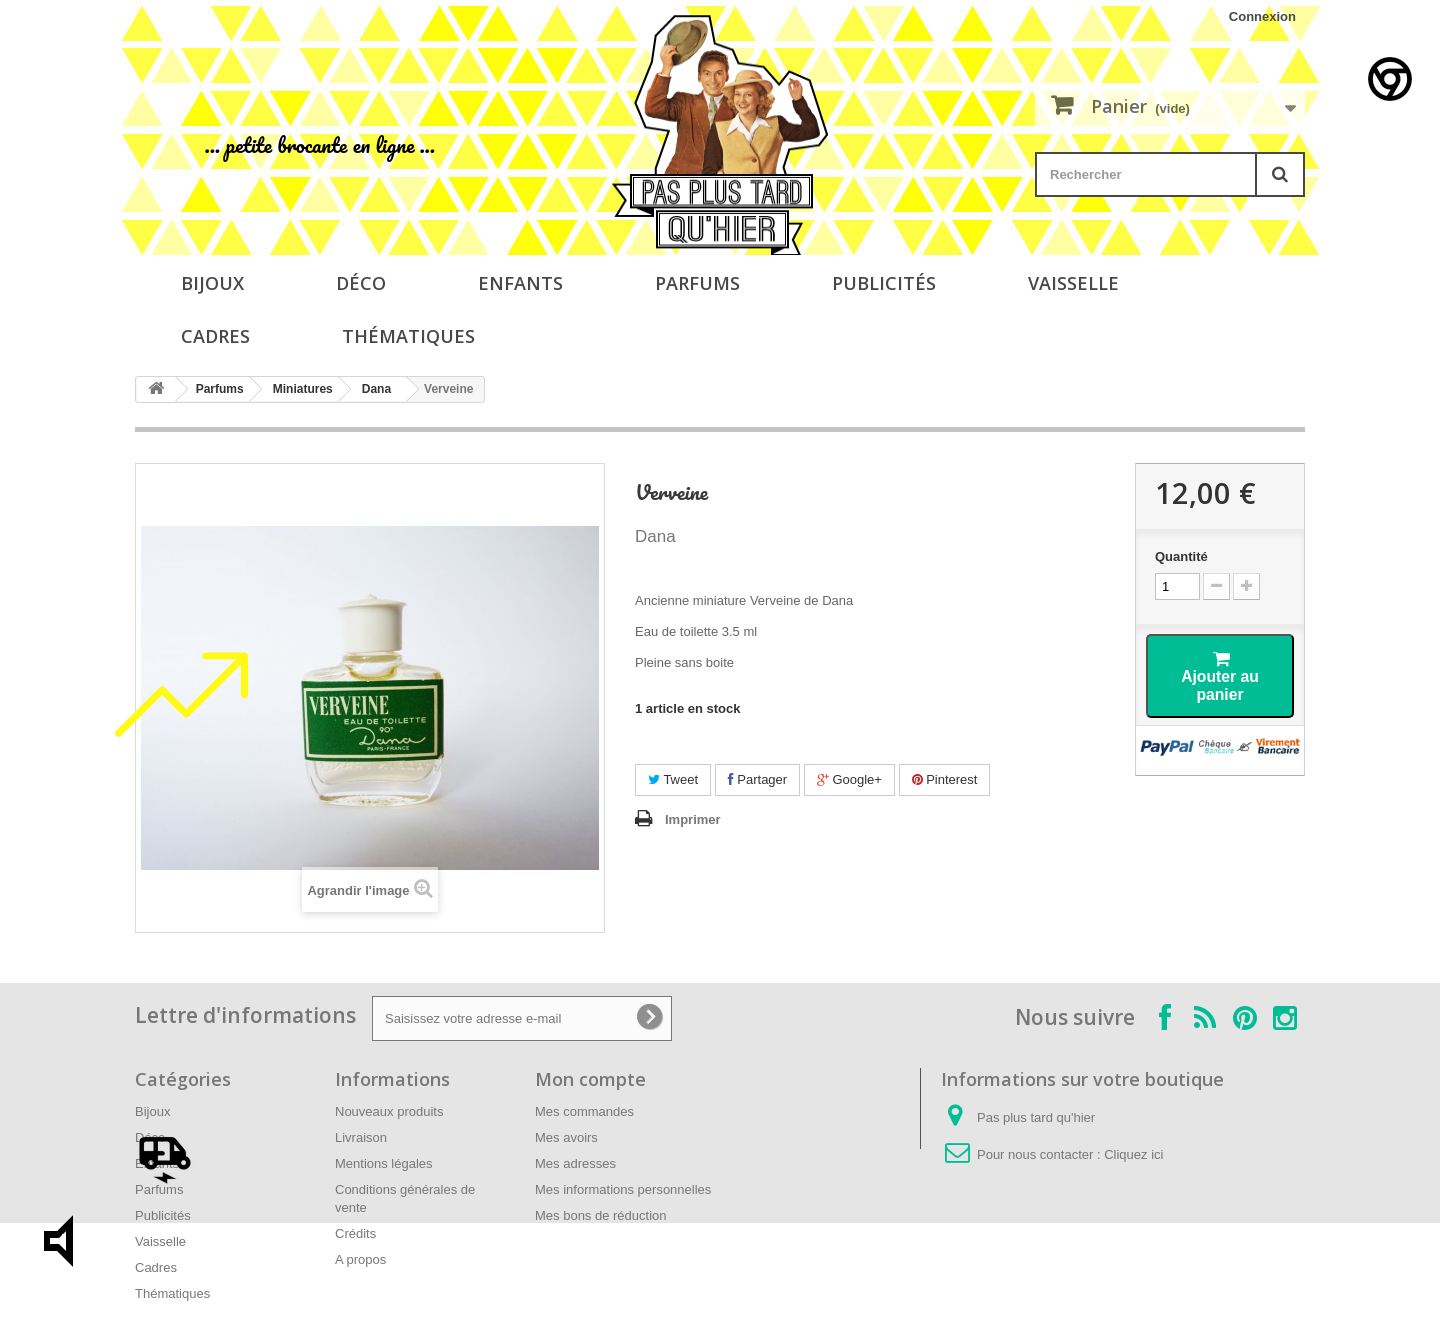 This screenshot has width=1440, height=1320. Describe the element at coordinates (1390, 79) in the screenshot. I see `open google chrome browser` at that location.